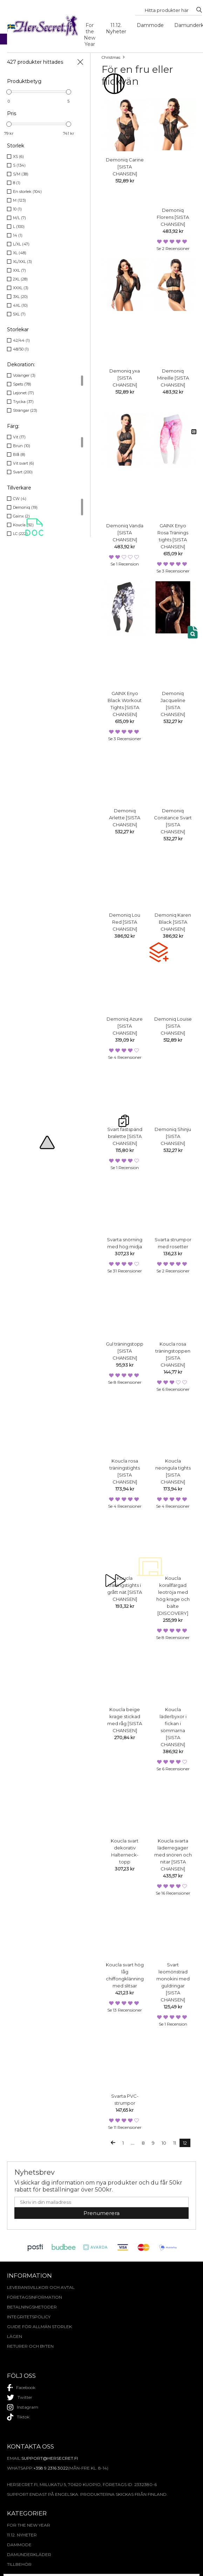  What do you see at coordinates (34, 528) in the screenshot?
I see `open a document file` at bounding box center [34, 528].